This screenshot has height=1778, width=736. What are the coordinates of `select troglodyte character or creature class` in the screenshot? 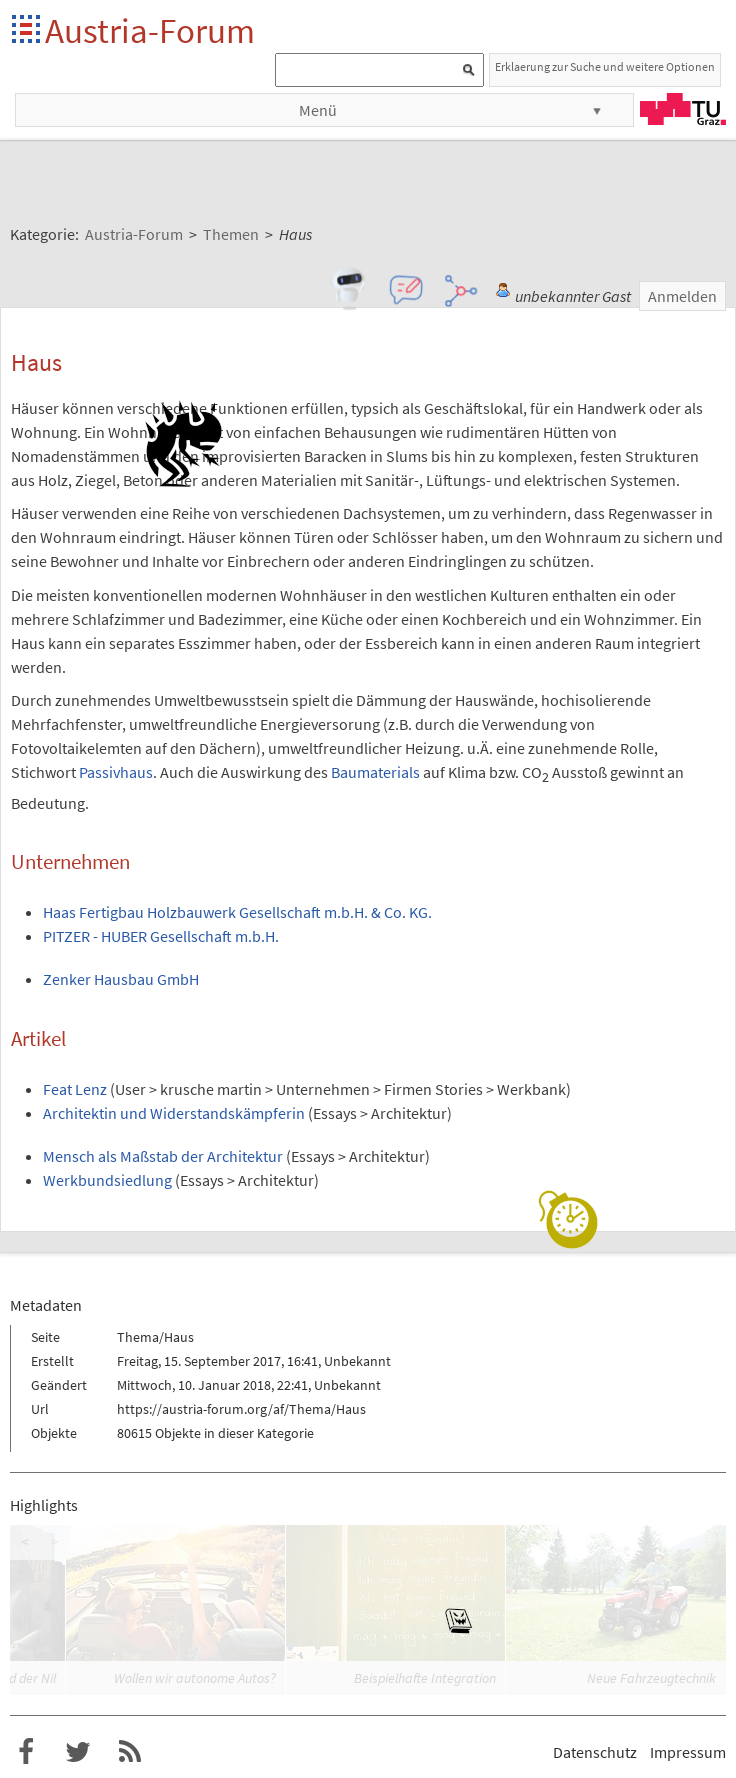 It's located at (183, 443).